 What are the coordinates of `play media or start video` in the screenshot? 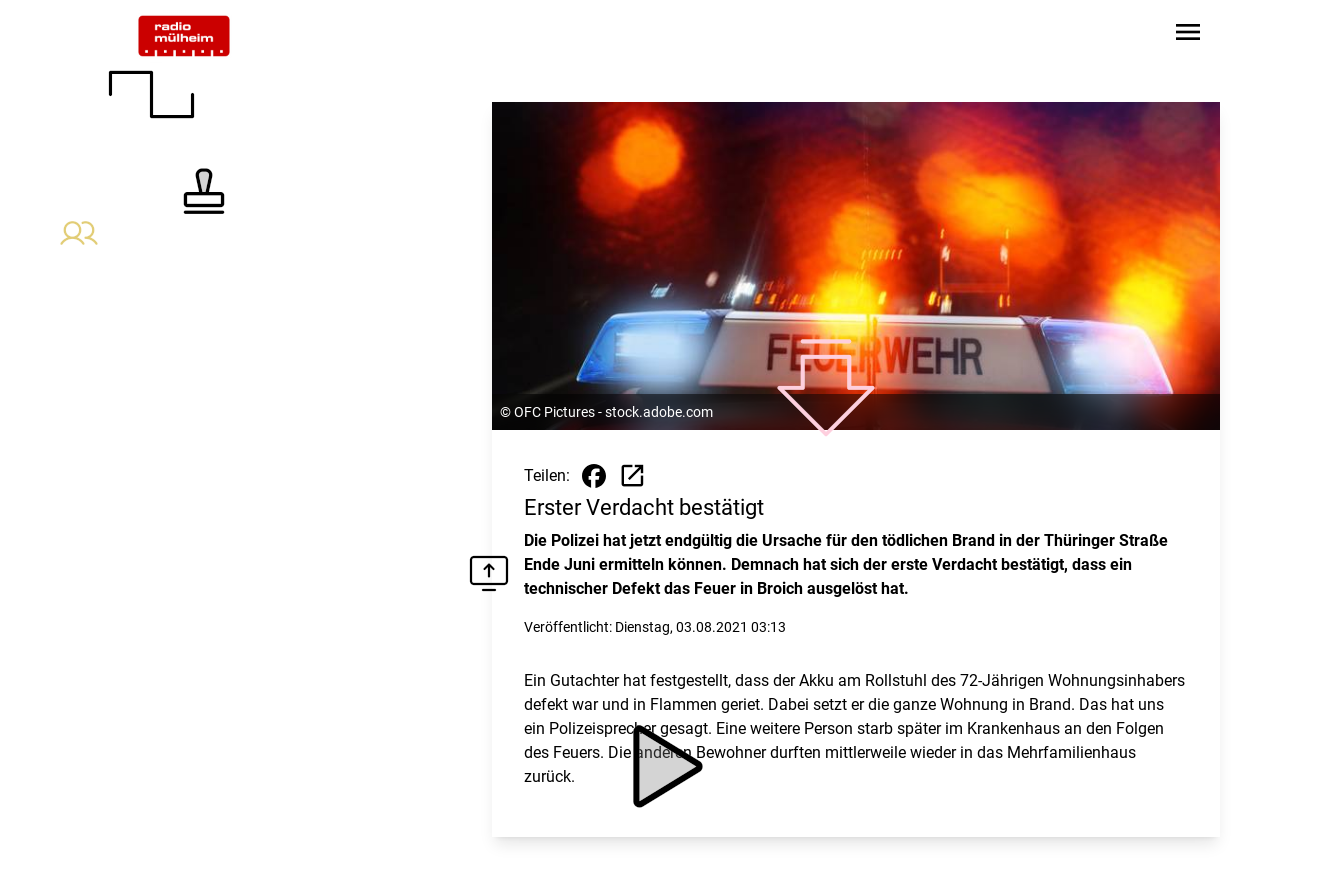 It's located at (658, 766).